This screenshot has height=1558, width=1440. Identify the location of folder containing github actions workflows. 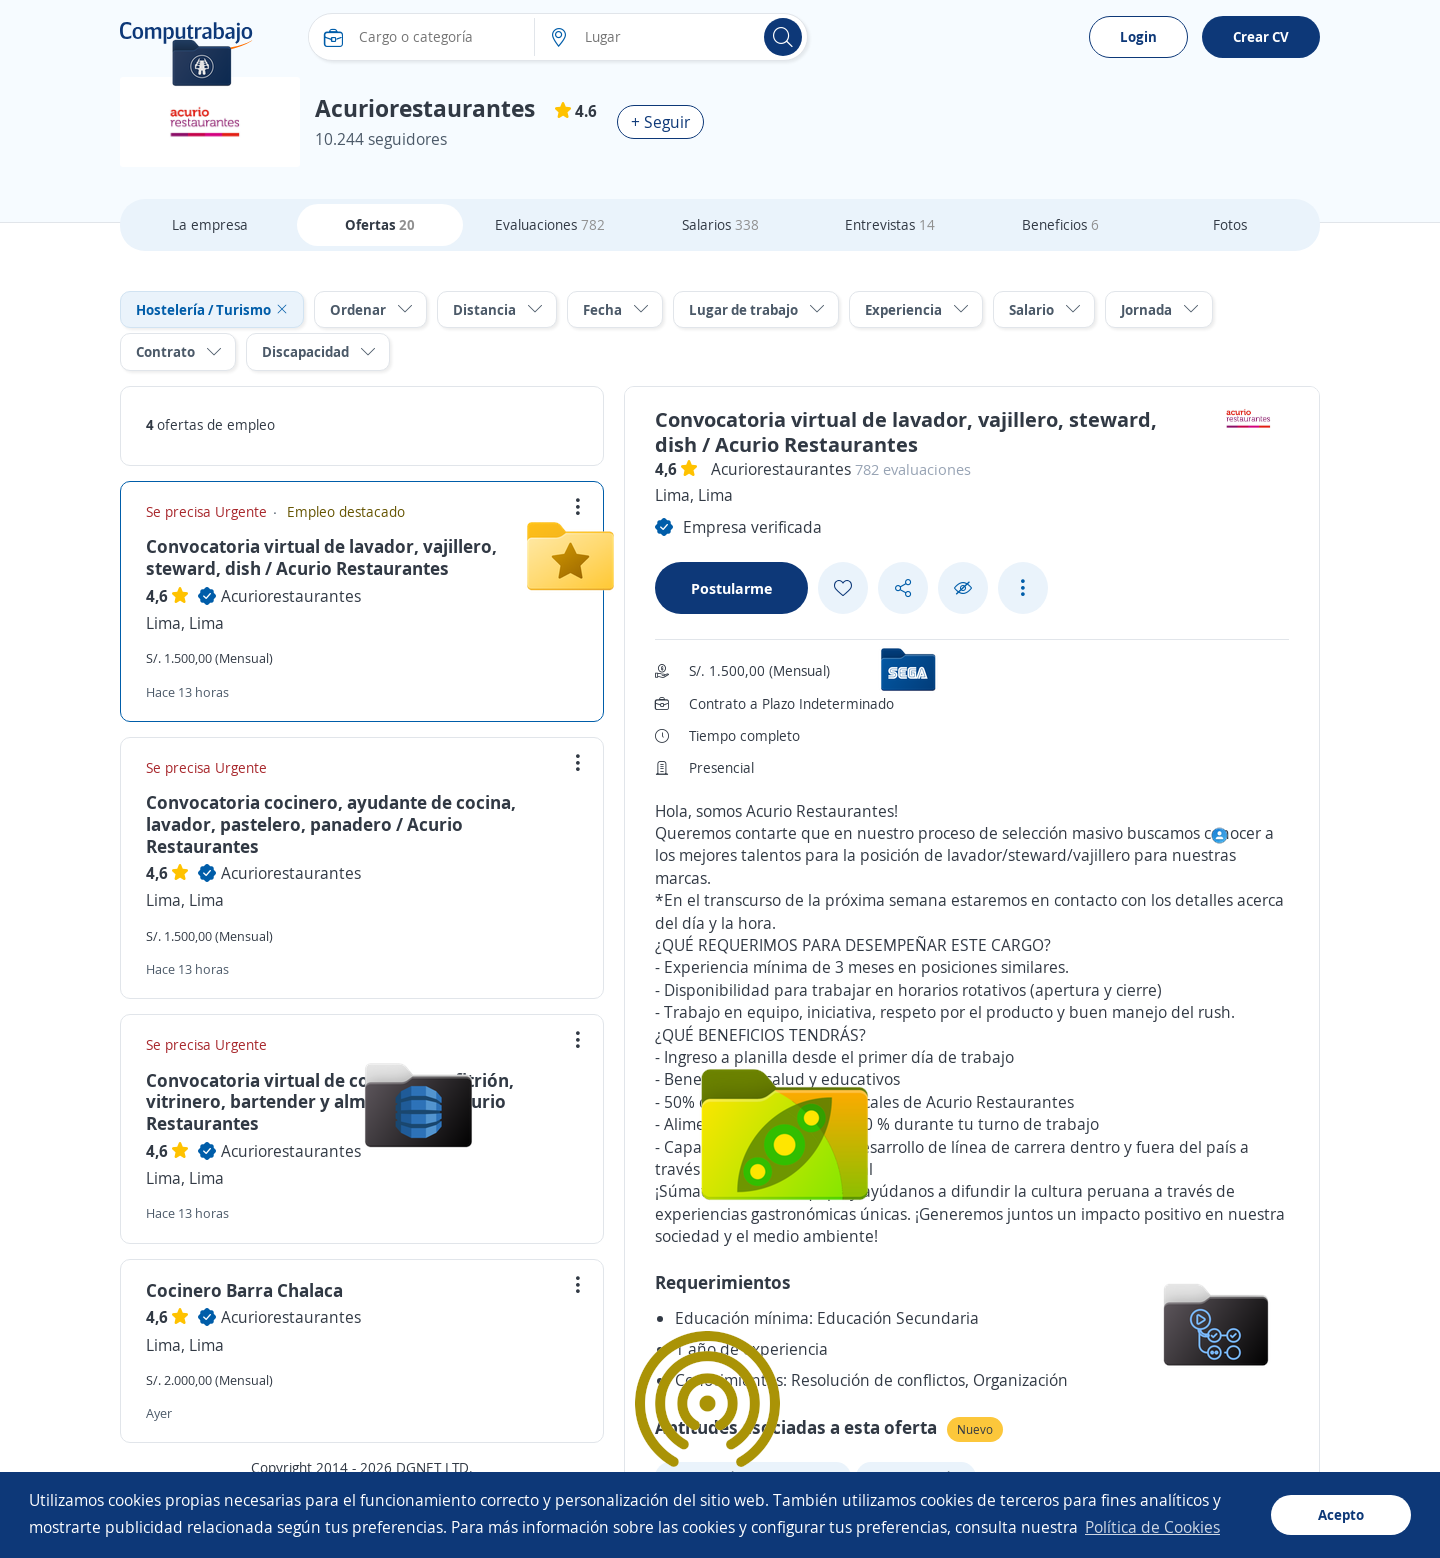
(1215, 1327).